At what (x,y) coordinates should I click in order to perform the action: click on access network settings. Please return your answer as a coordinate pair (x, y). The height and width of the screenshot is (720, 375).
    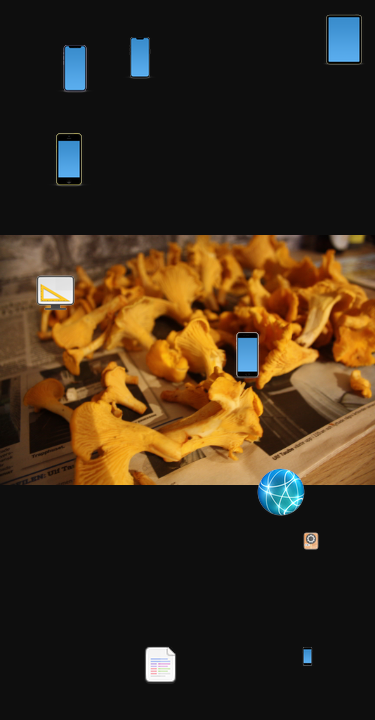
    Looking at the image, I should click on (281, 492).